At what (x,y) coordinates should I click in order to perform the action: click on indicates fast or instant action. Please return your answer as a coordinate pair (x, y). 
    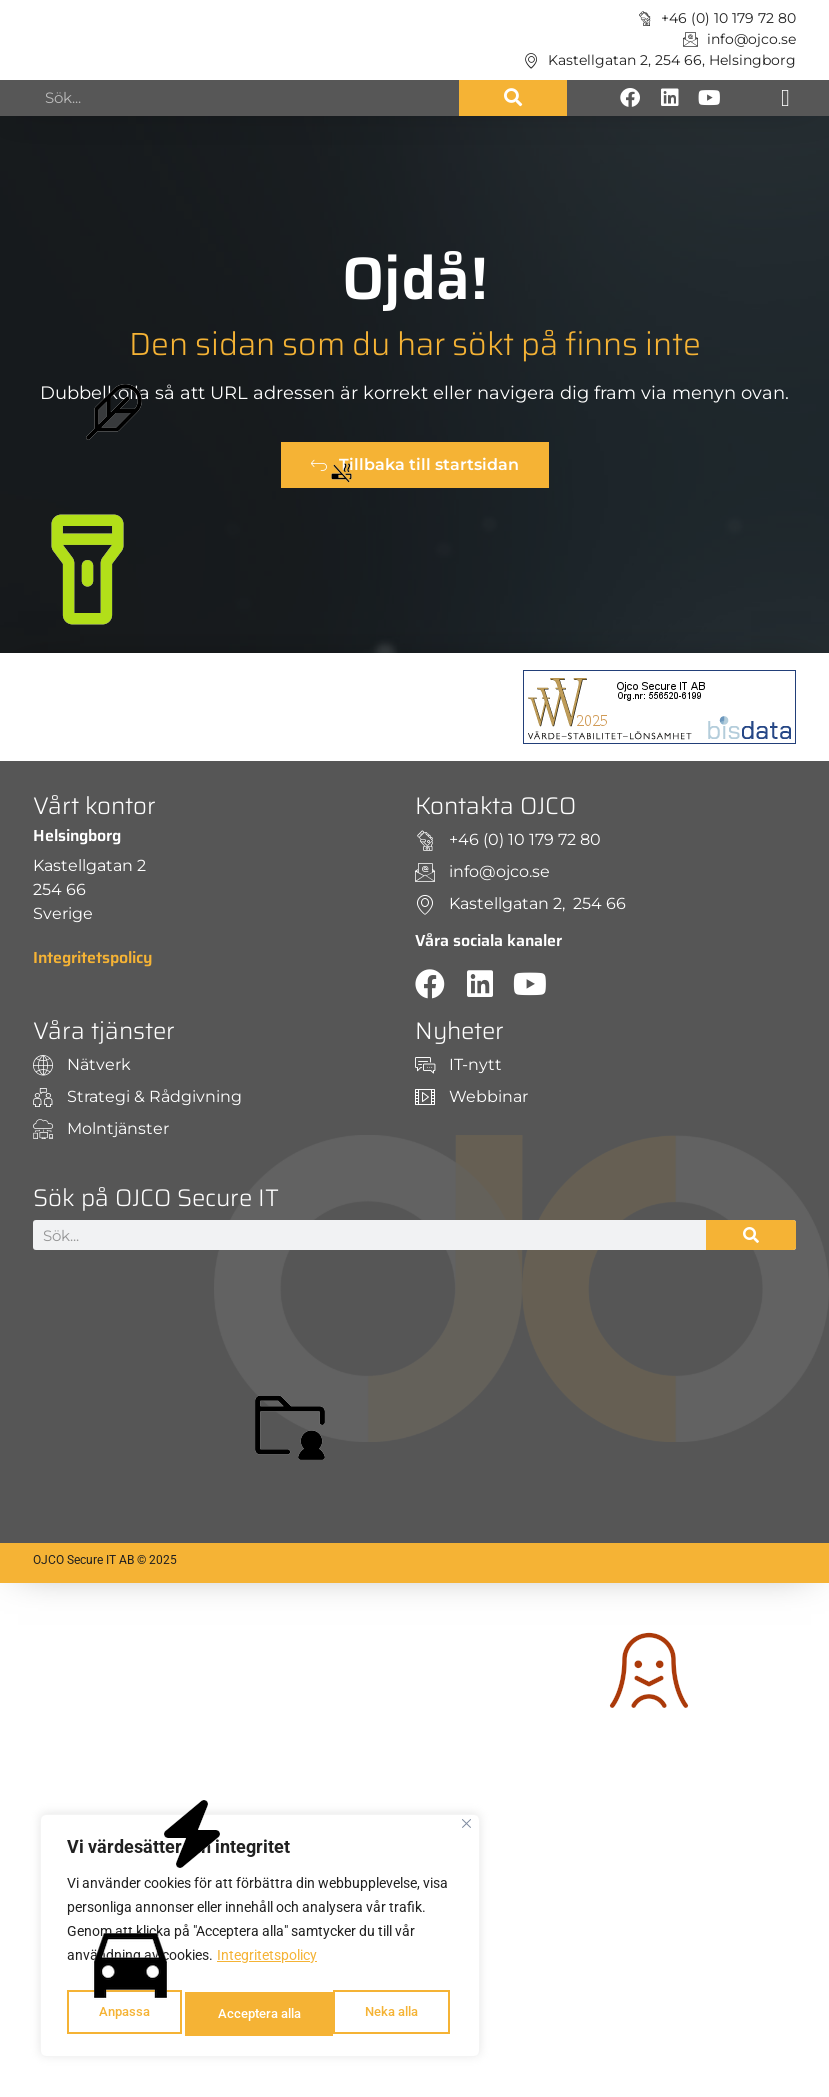
    Looking at the image, I should click on (192, 1834).